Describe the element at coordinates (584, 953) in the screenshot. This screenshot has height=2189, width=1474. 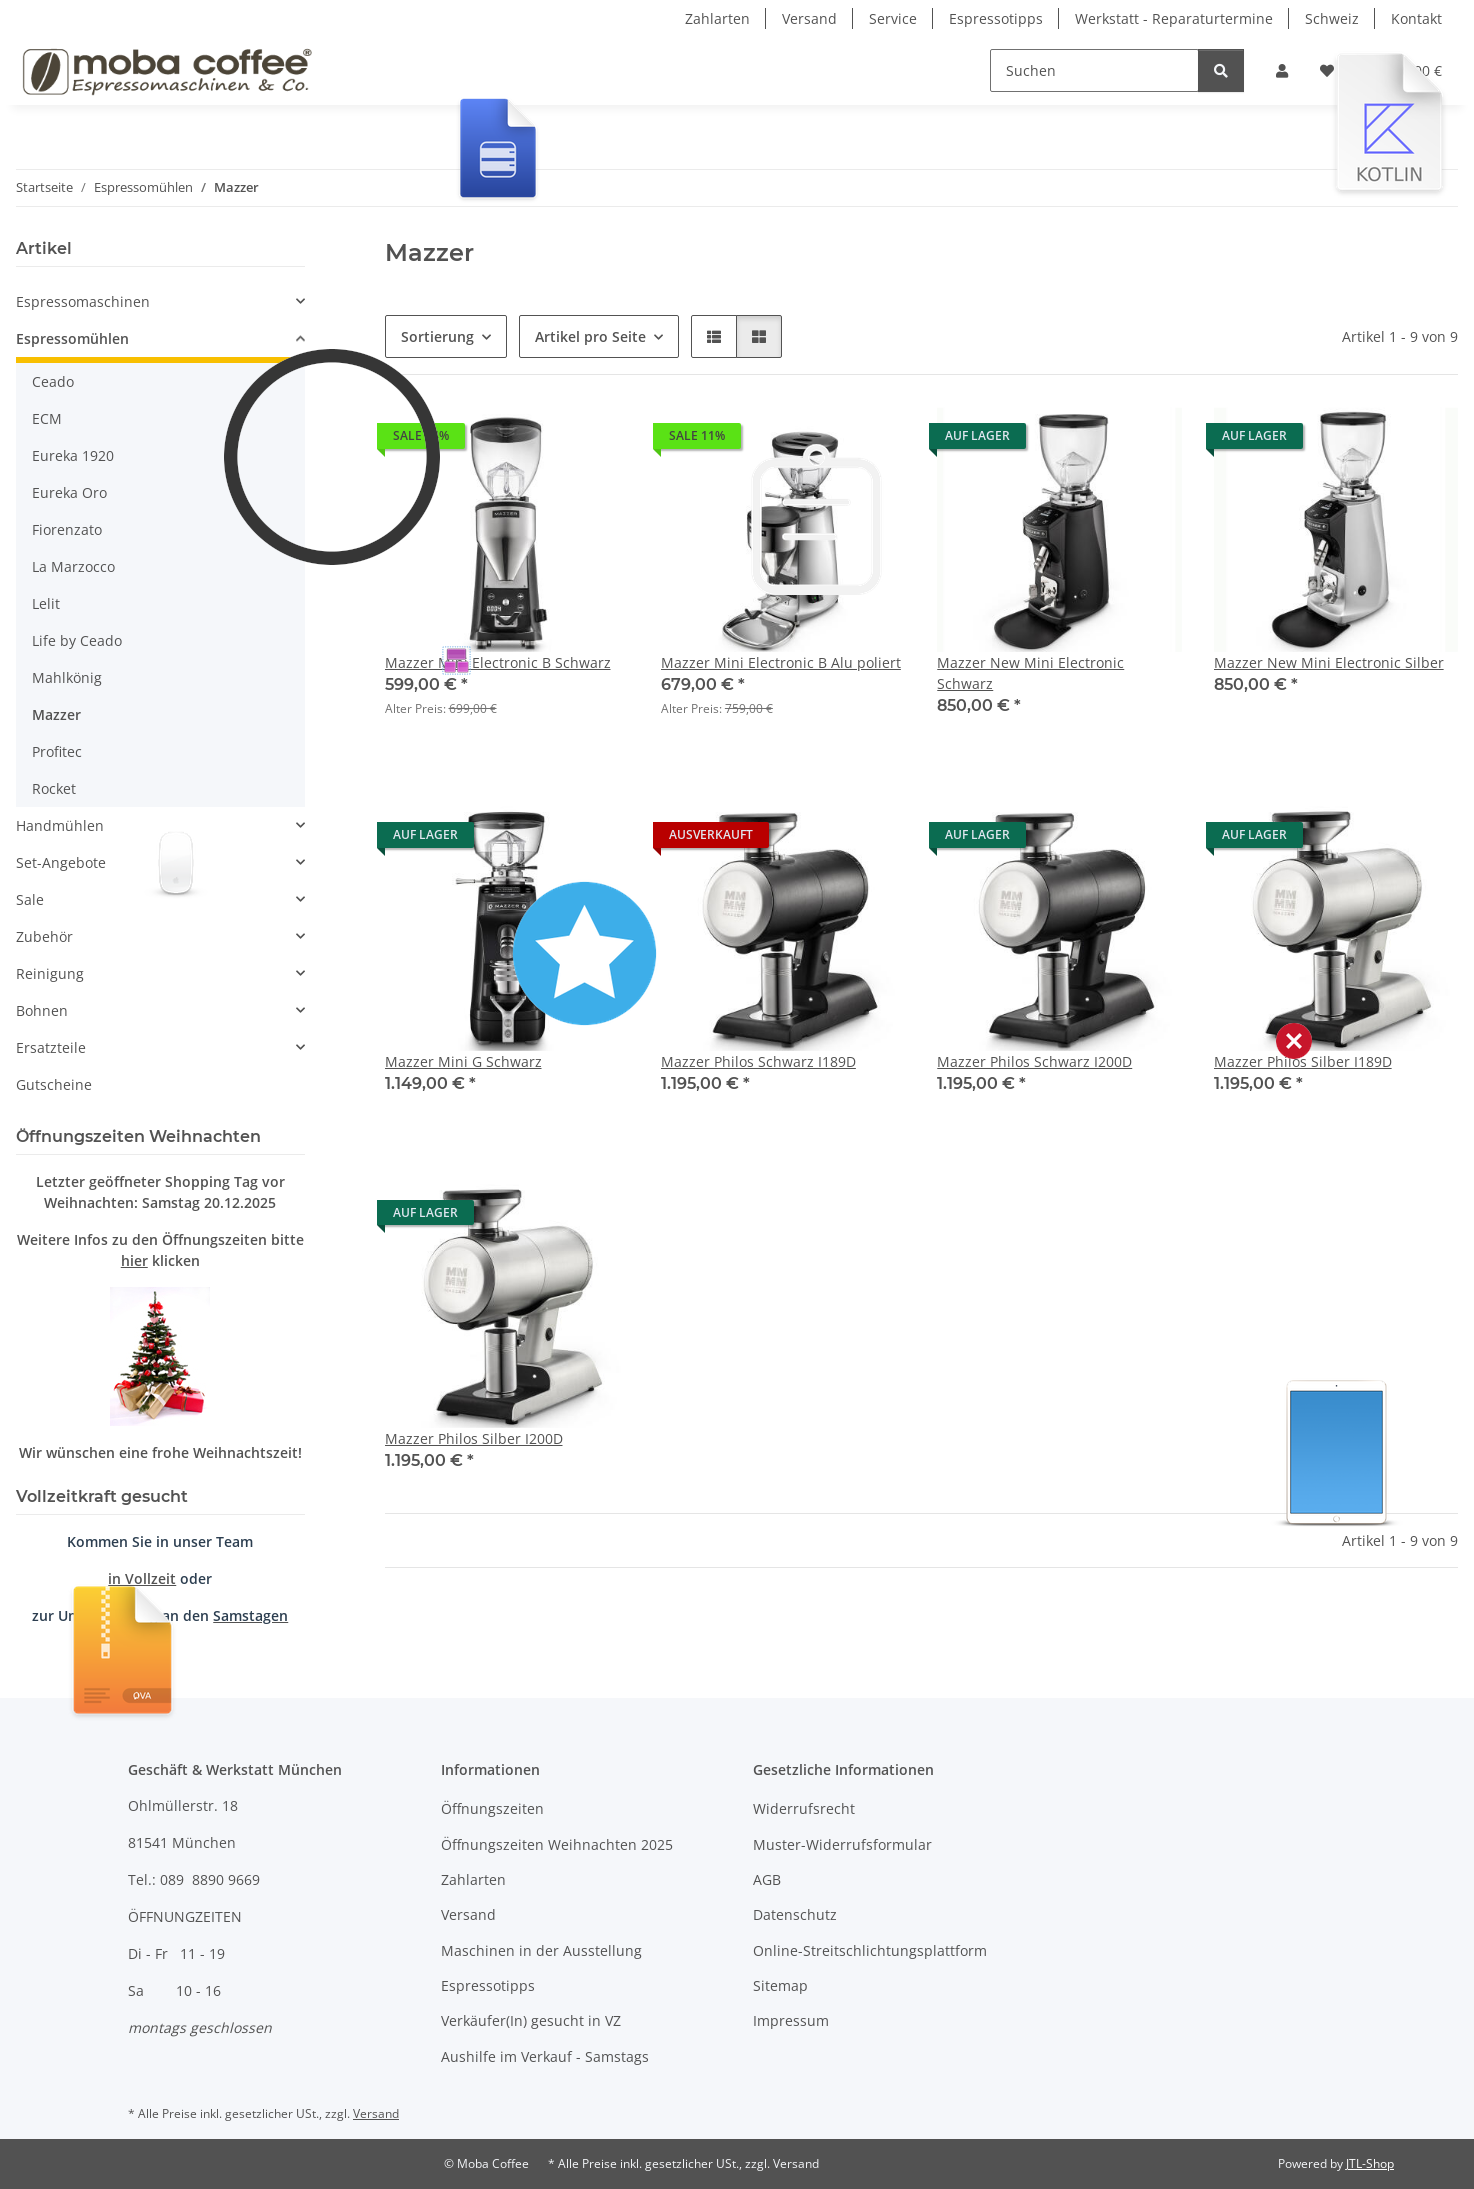
I see `indicates a favorited or starred item` at that location.